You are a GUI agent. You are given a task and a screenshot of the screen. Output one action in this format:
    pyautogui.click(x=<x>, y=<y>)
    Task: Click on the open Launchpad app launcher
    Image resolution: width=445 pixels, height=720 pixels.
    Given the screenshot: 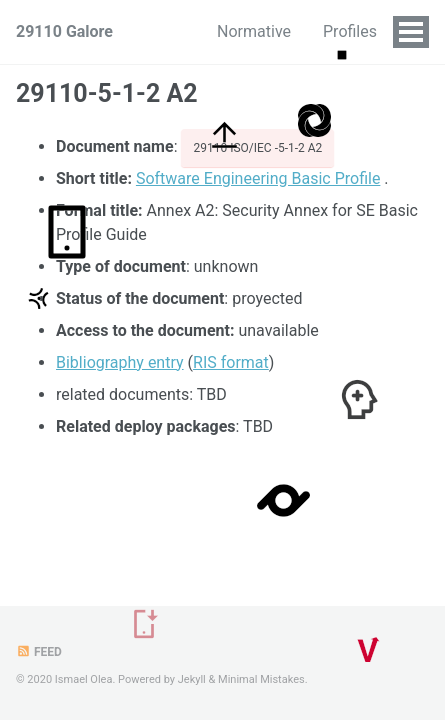 What is the action you would take?
    pyautogui.click(x=38, y=298)
    